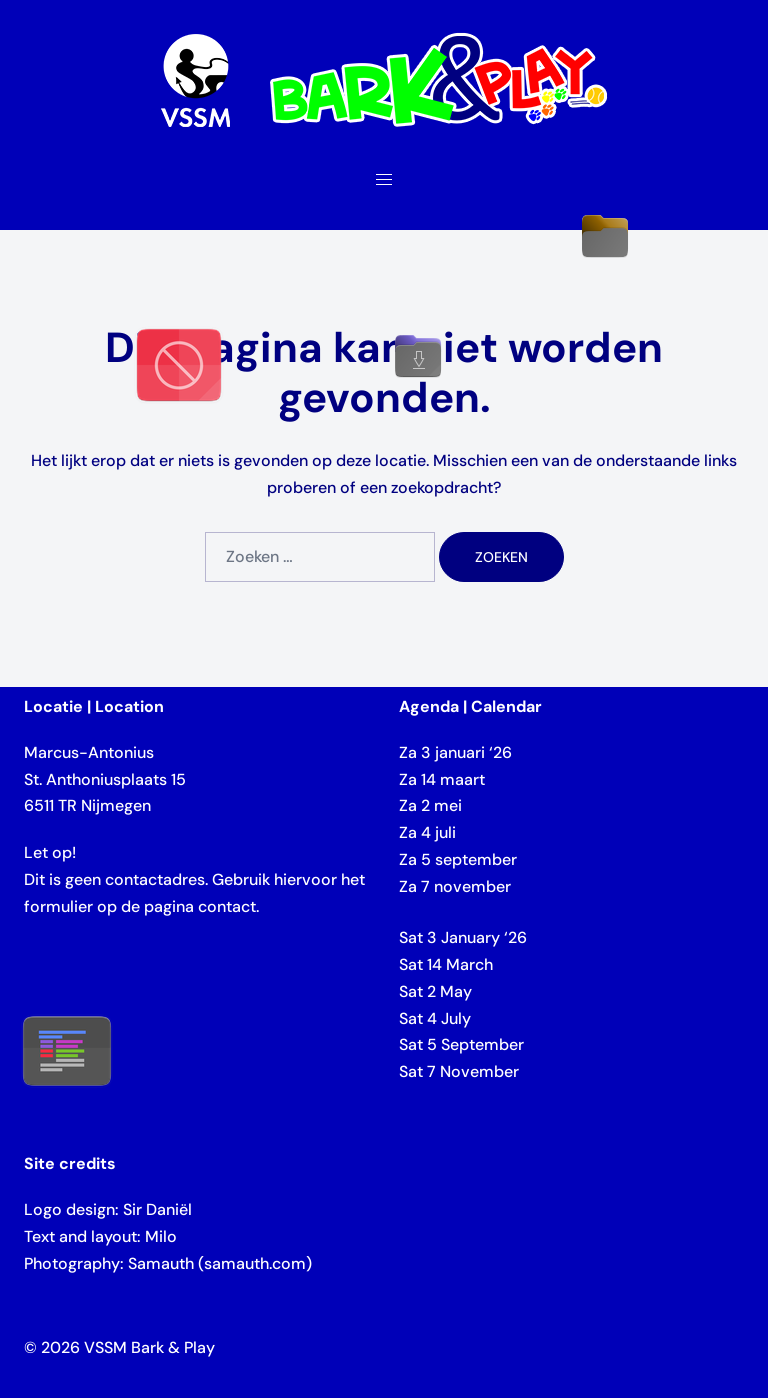  I want to click on indicates a missing or unavailable image, so click(179, 362).